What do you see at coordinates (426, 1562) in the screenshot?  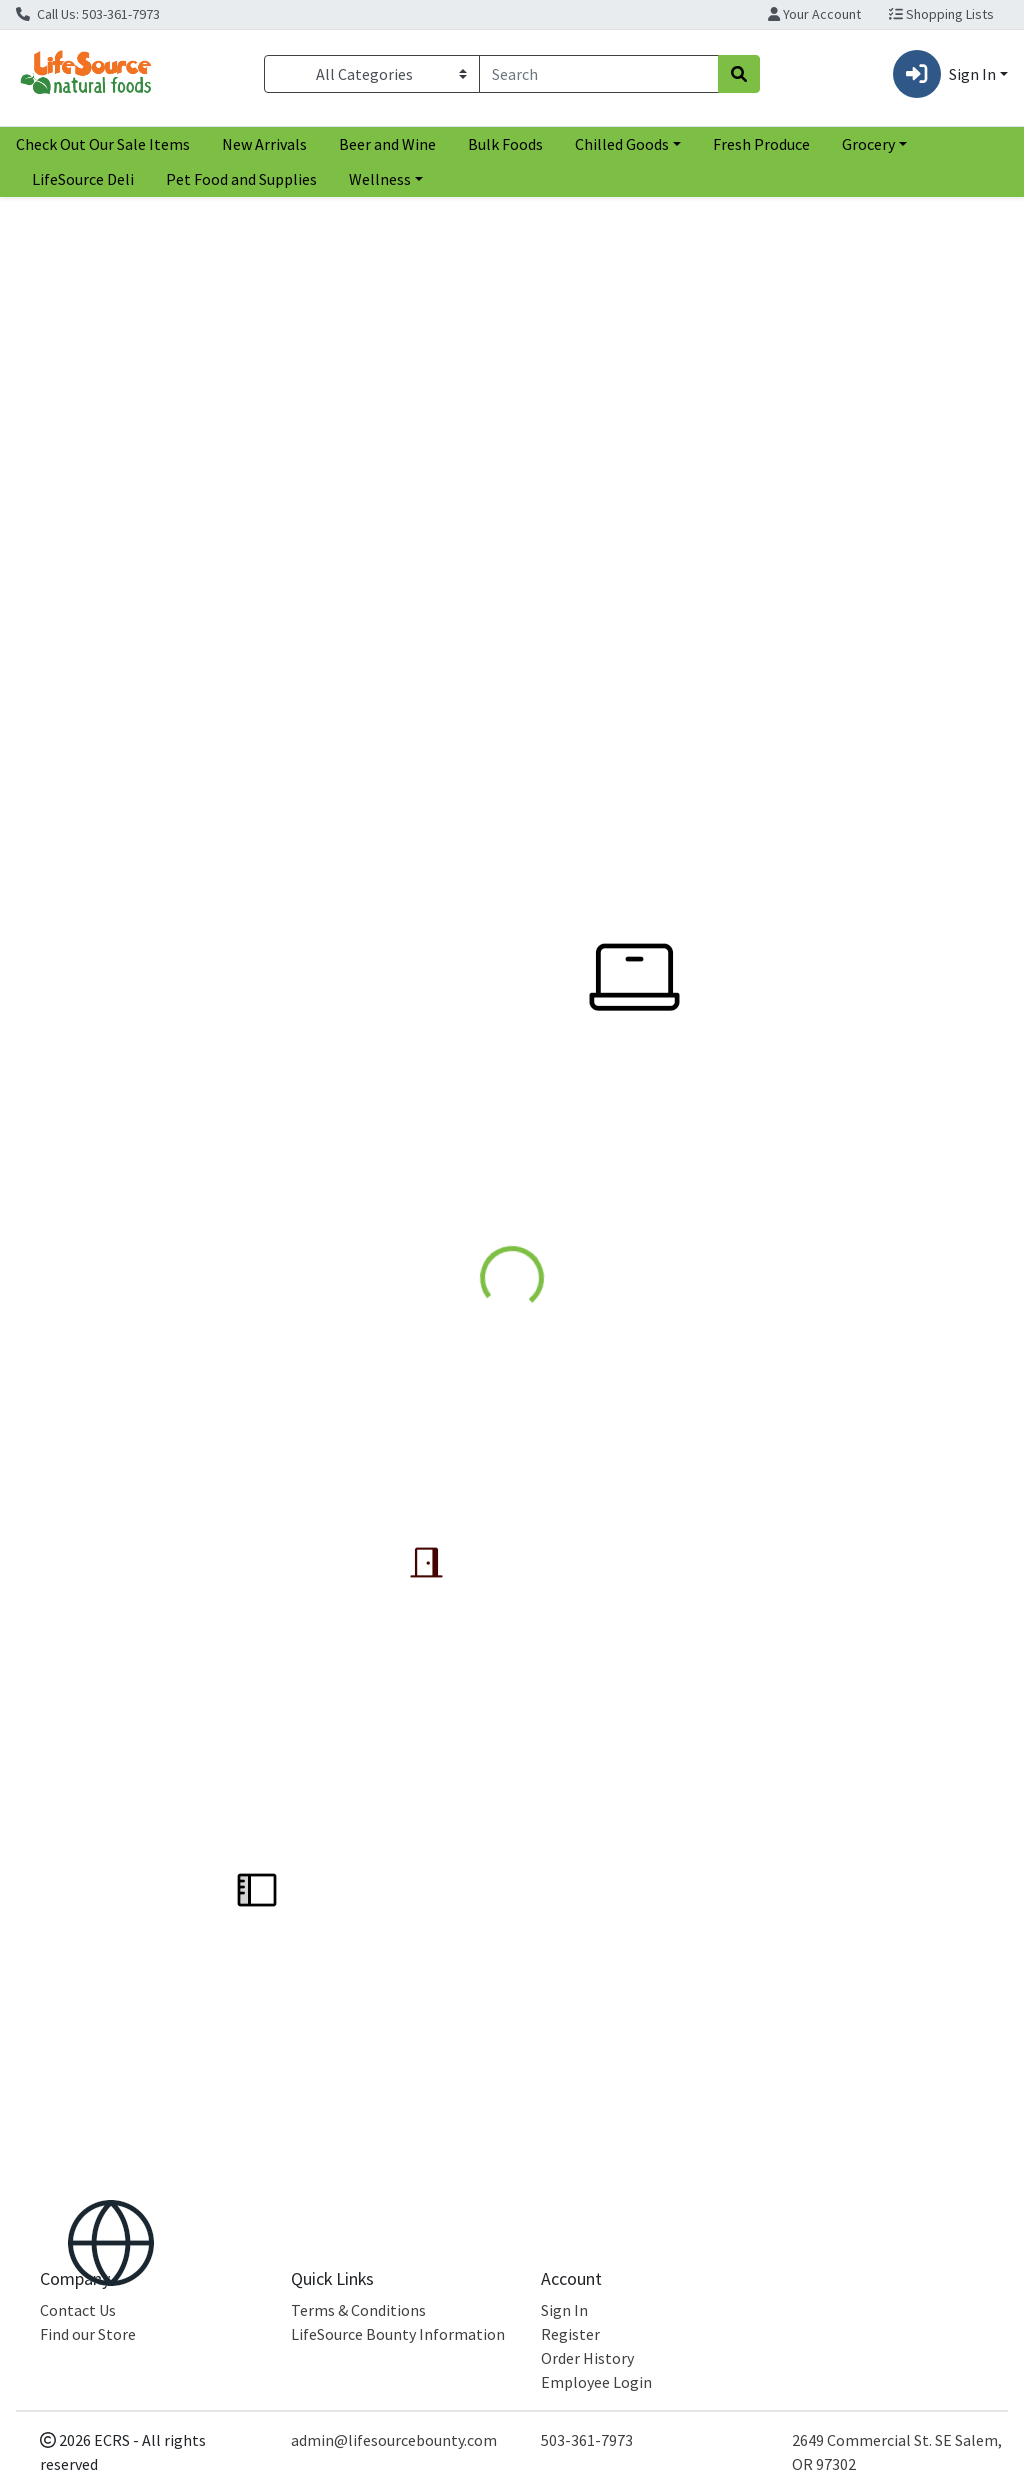 I see `log out or exit the application` at bounding box center [426, 1562].